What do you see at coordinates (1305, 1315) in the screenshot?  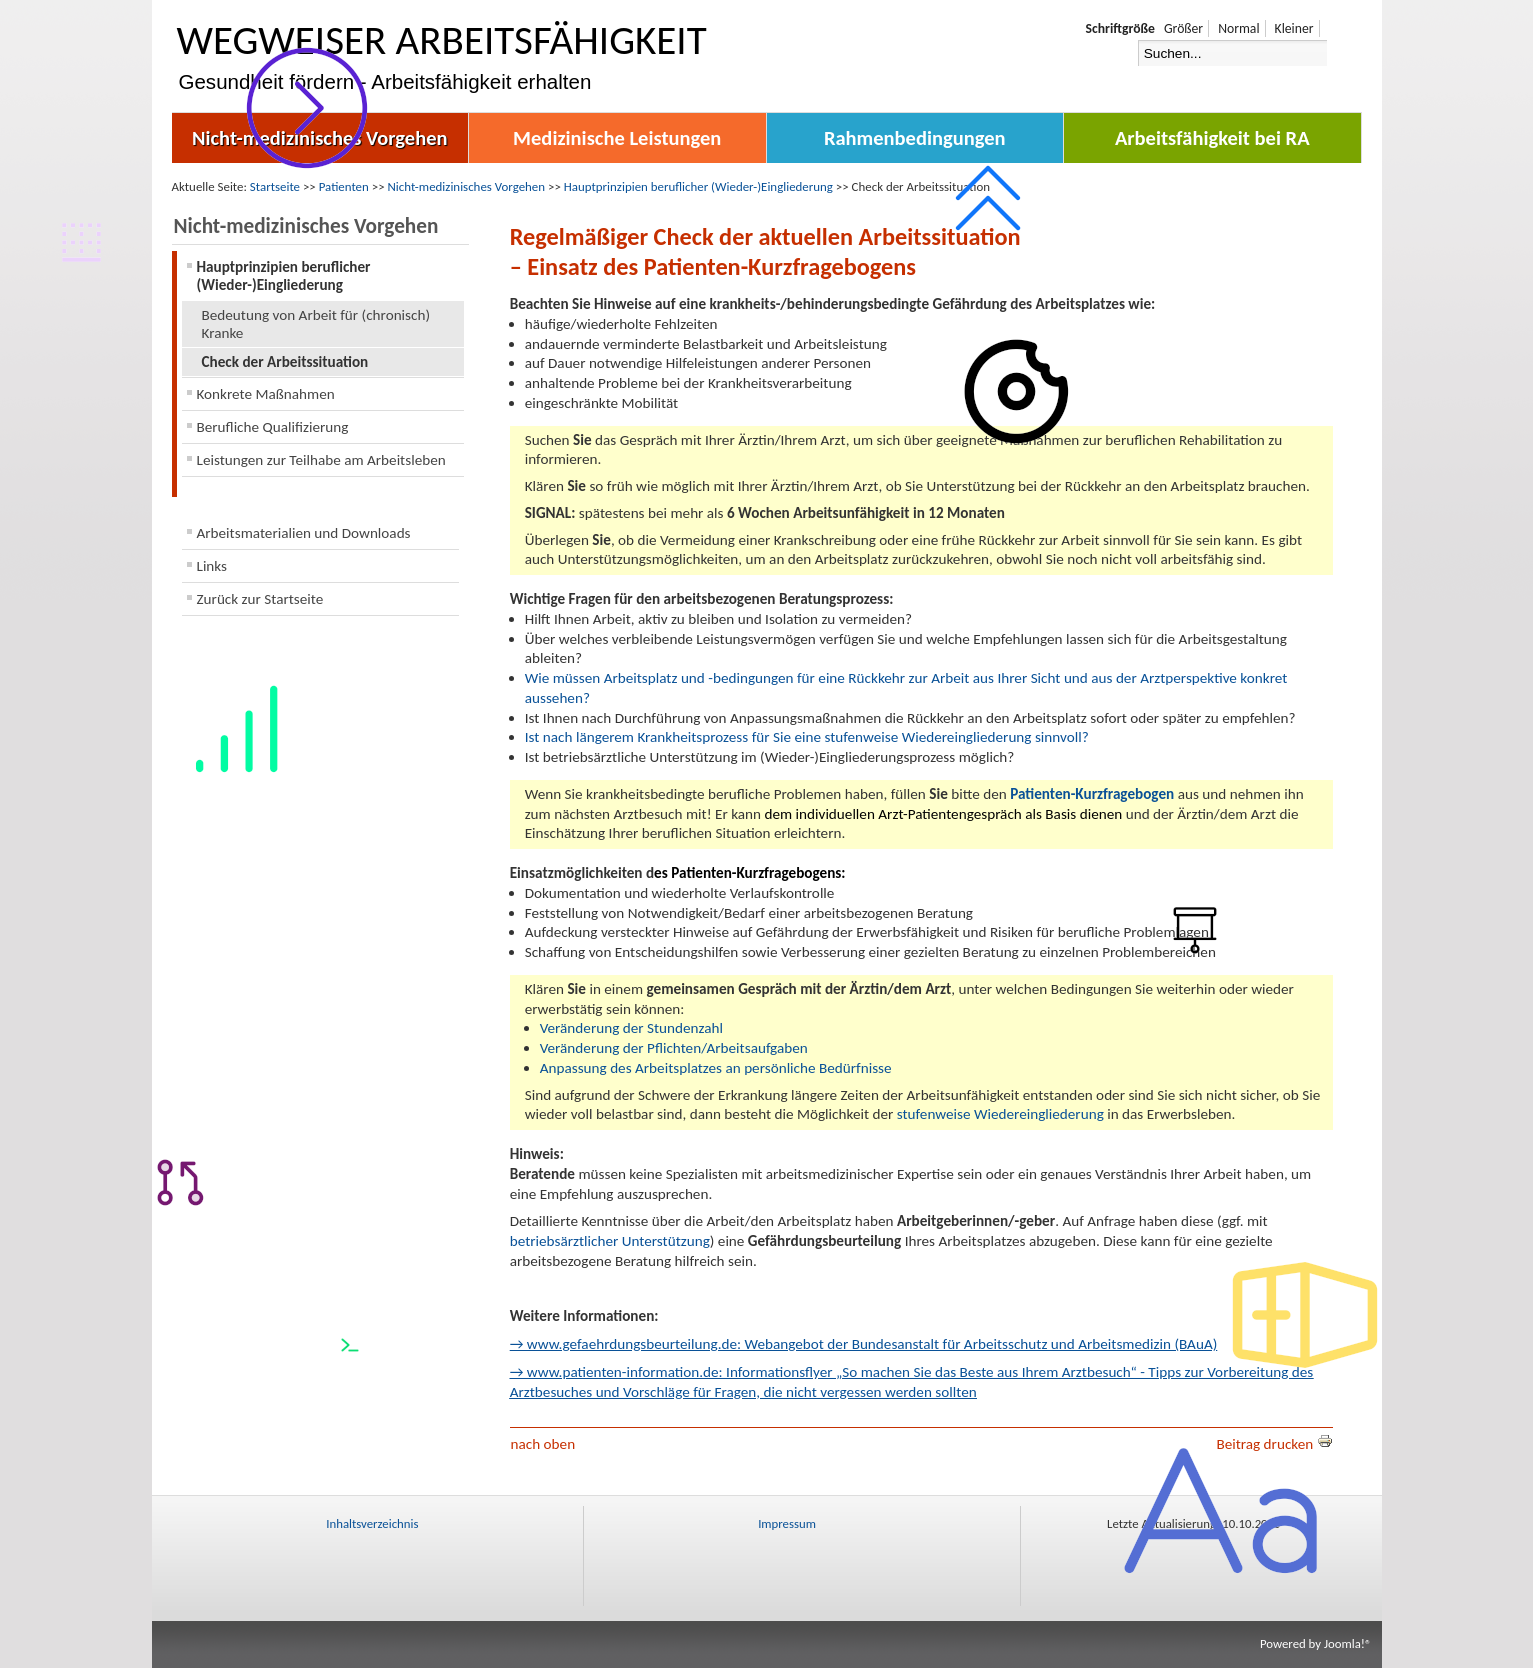 I see `view shipping or freight details` at bounding box center [1305, 1315].